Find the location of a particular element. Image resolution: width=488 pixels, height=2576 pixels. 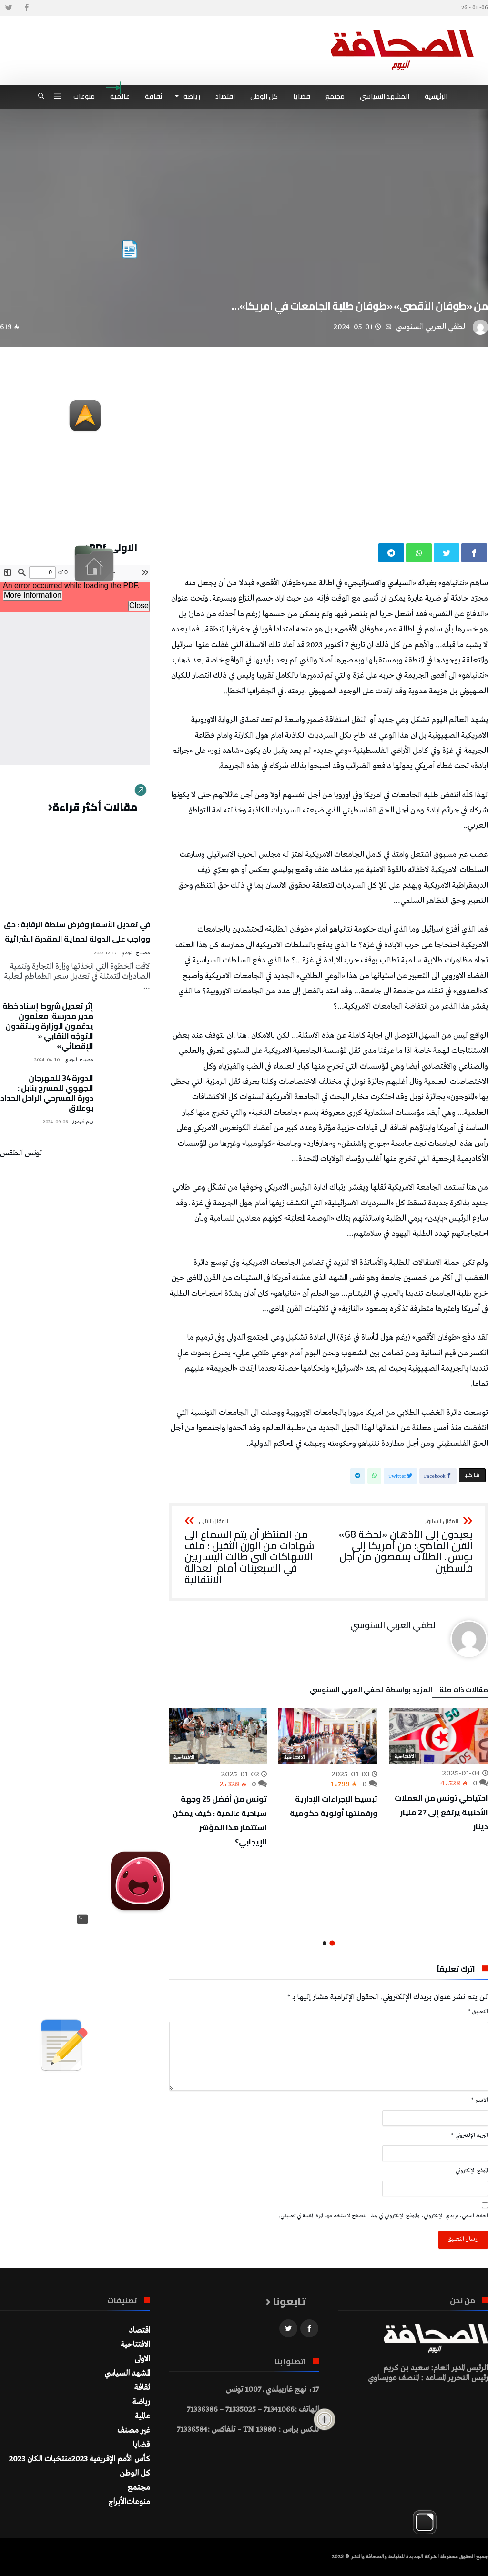

indicates a symbolic link or shortcut to another file is located at coordinates (141, 790).